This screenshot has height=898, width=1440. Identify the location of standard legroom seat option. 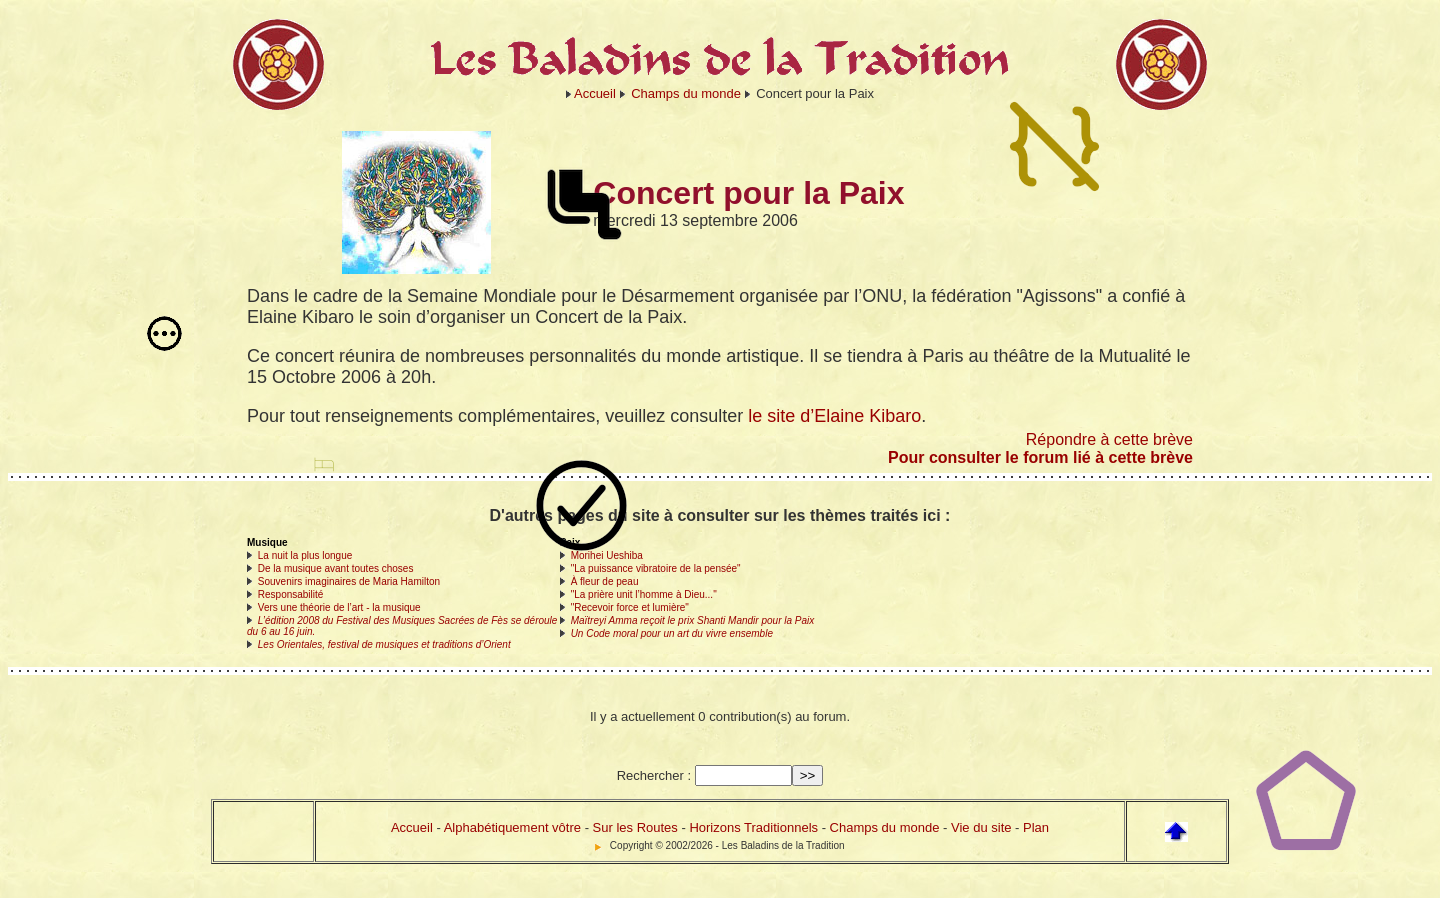
(582, 204).